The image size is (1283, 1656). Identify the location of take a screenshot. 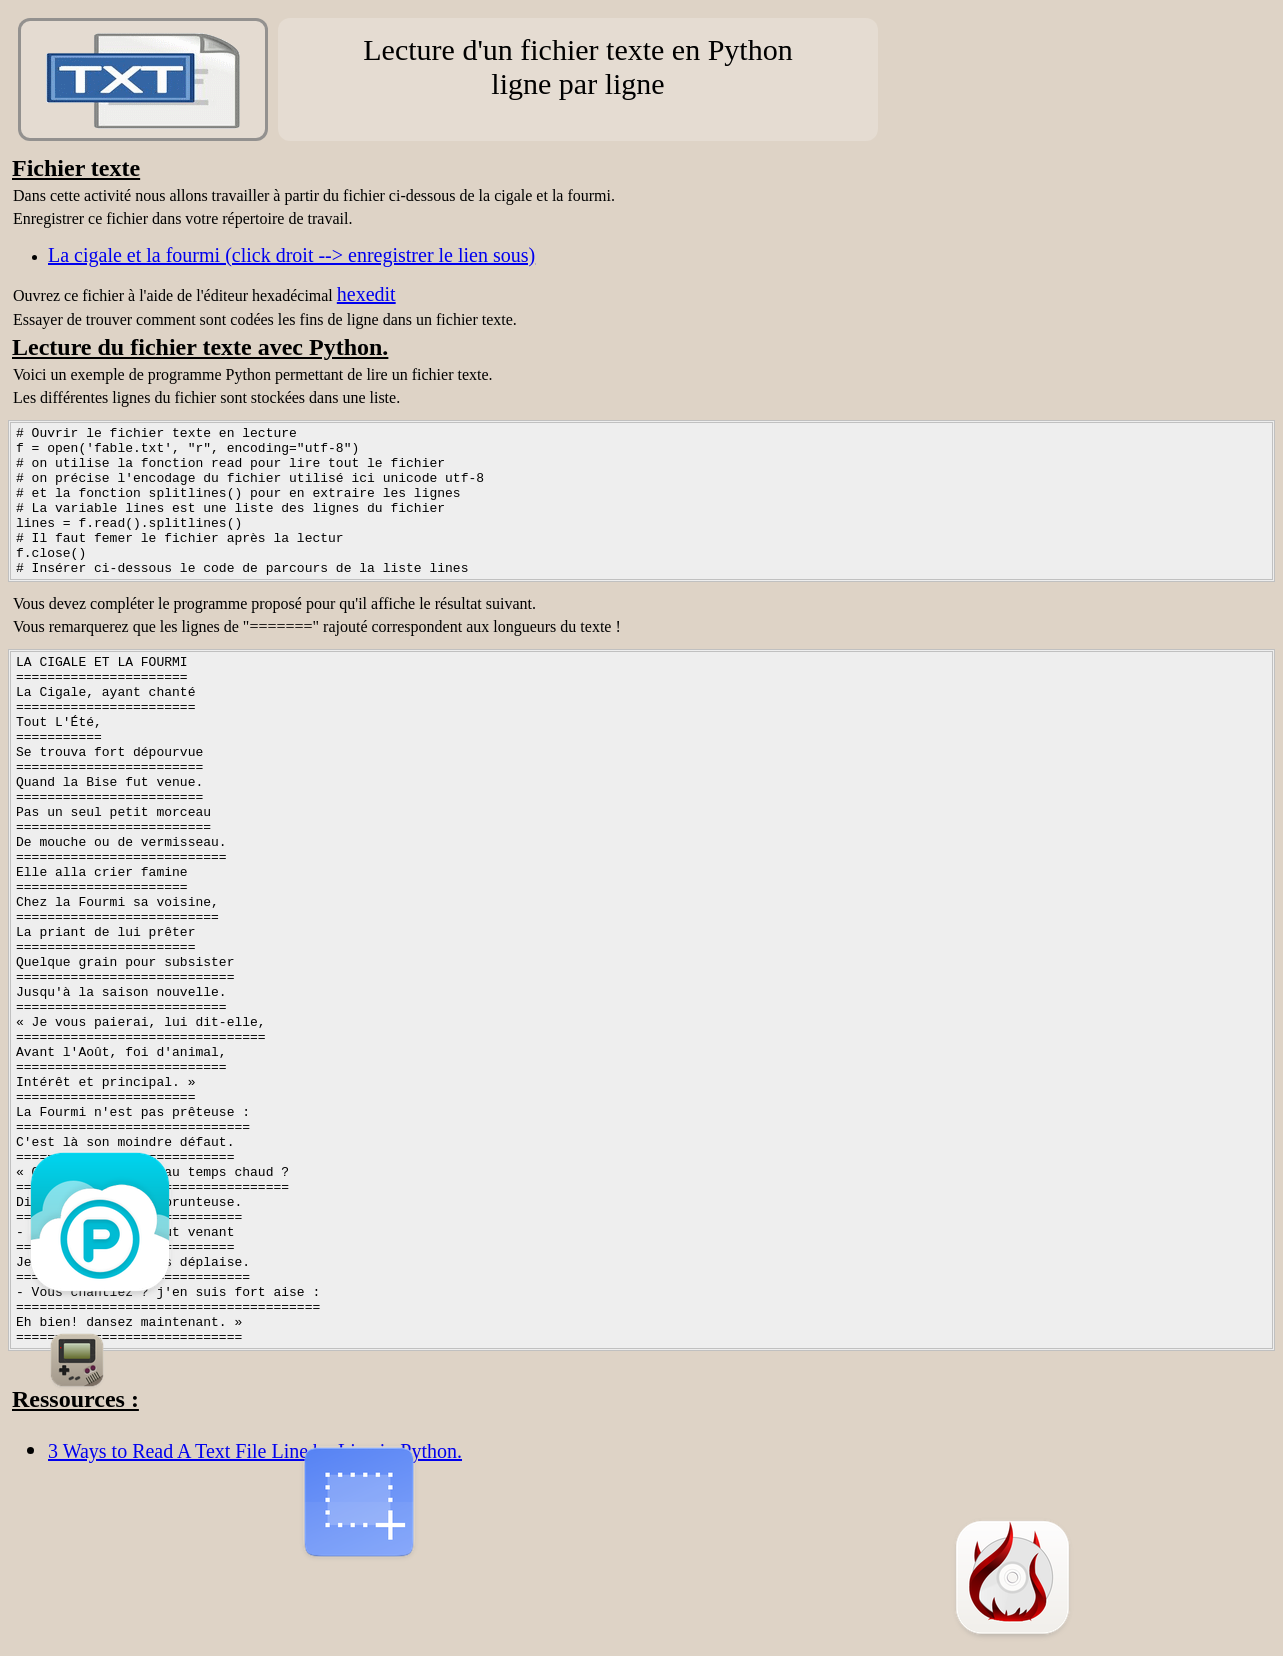
(359, 1502).